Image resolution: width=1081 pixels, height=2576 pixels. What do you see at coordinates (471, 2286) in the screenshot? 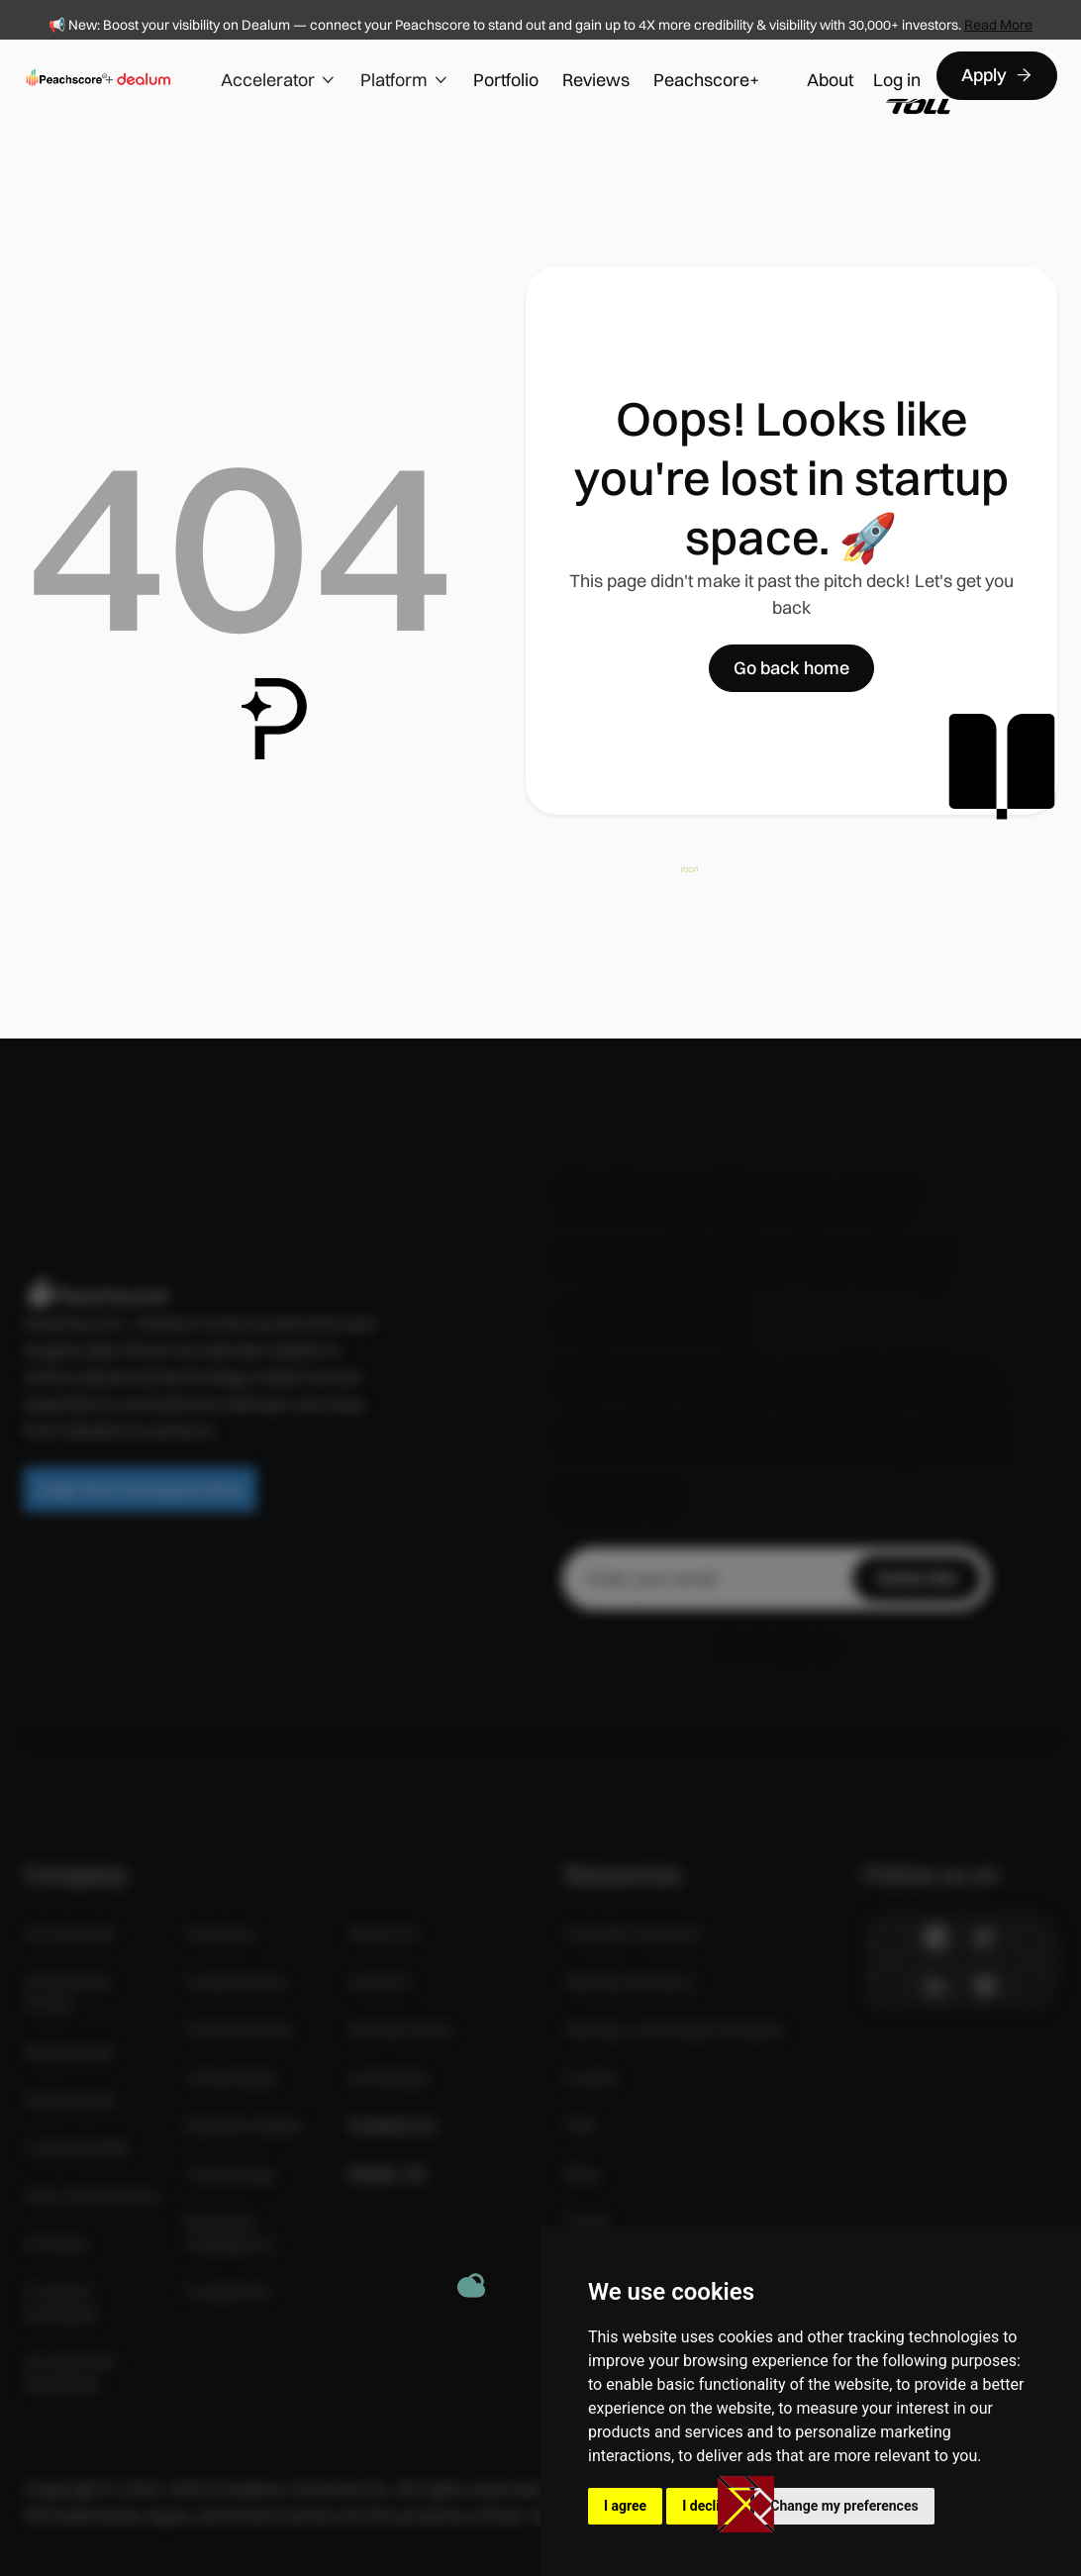
I see `indicates partly cloudy weather conditions` at bounding box center [471, 2286].